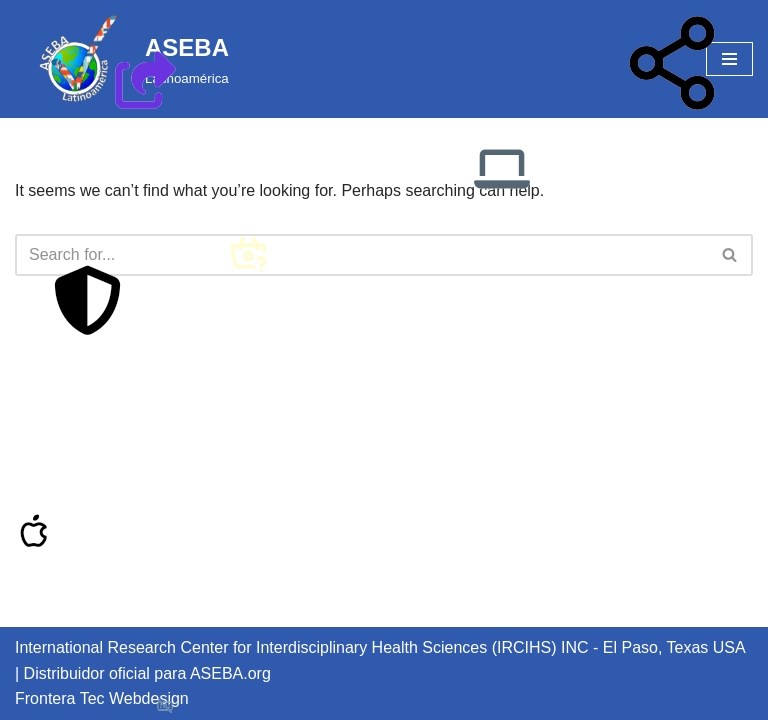  Describe the element at coordinates (165, 706) in the screenshot. I see `disable keyboard input` at that location.